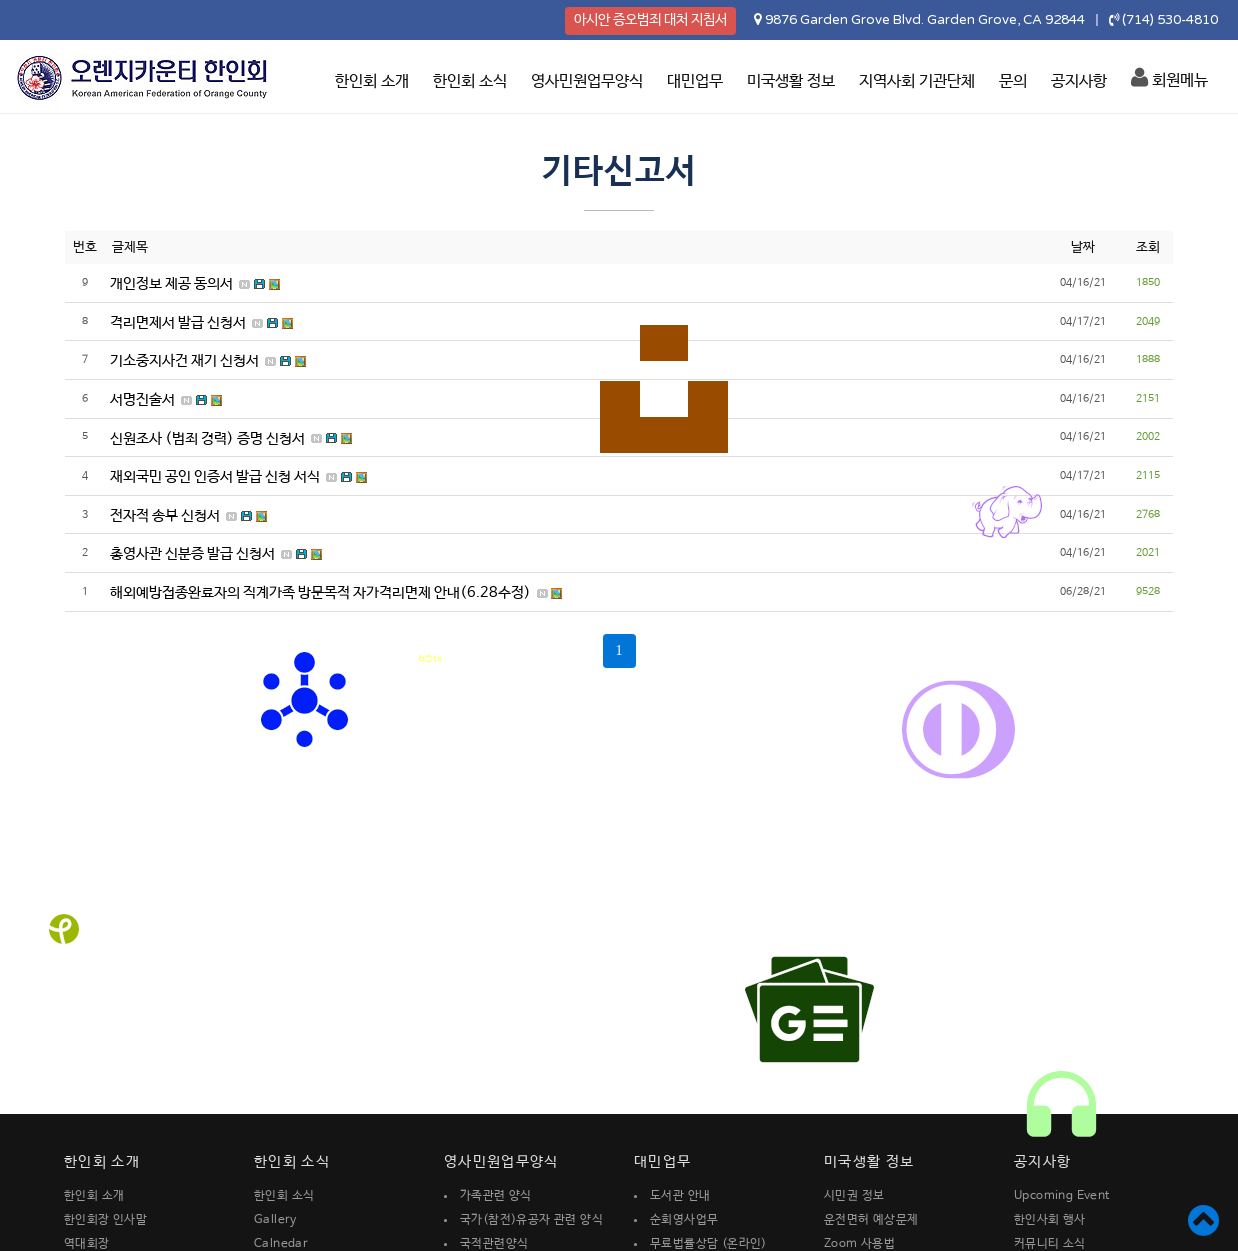 Image resolution: width=1238 pixels, height=1251 pixels. What do you see at coordinates (430, 658) in the screenshot?
I see `bots platform logo` at bounding box center [430, 658].